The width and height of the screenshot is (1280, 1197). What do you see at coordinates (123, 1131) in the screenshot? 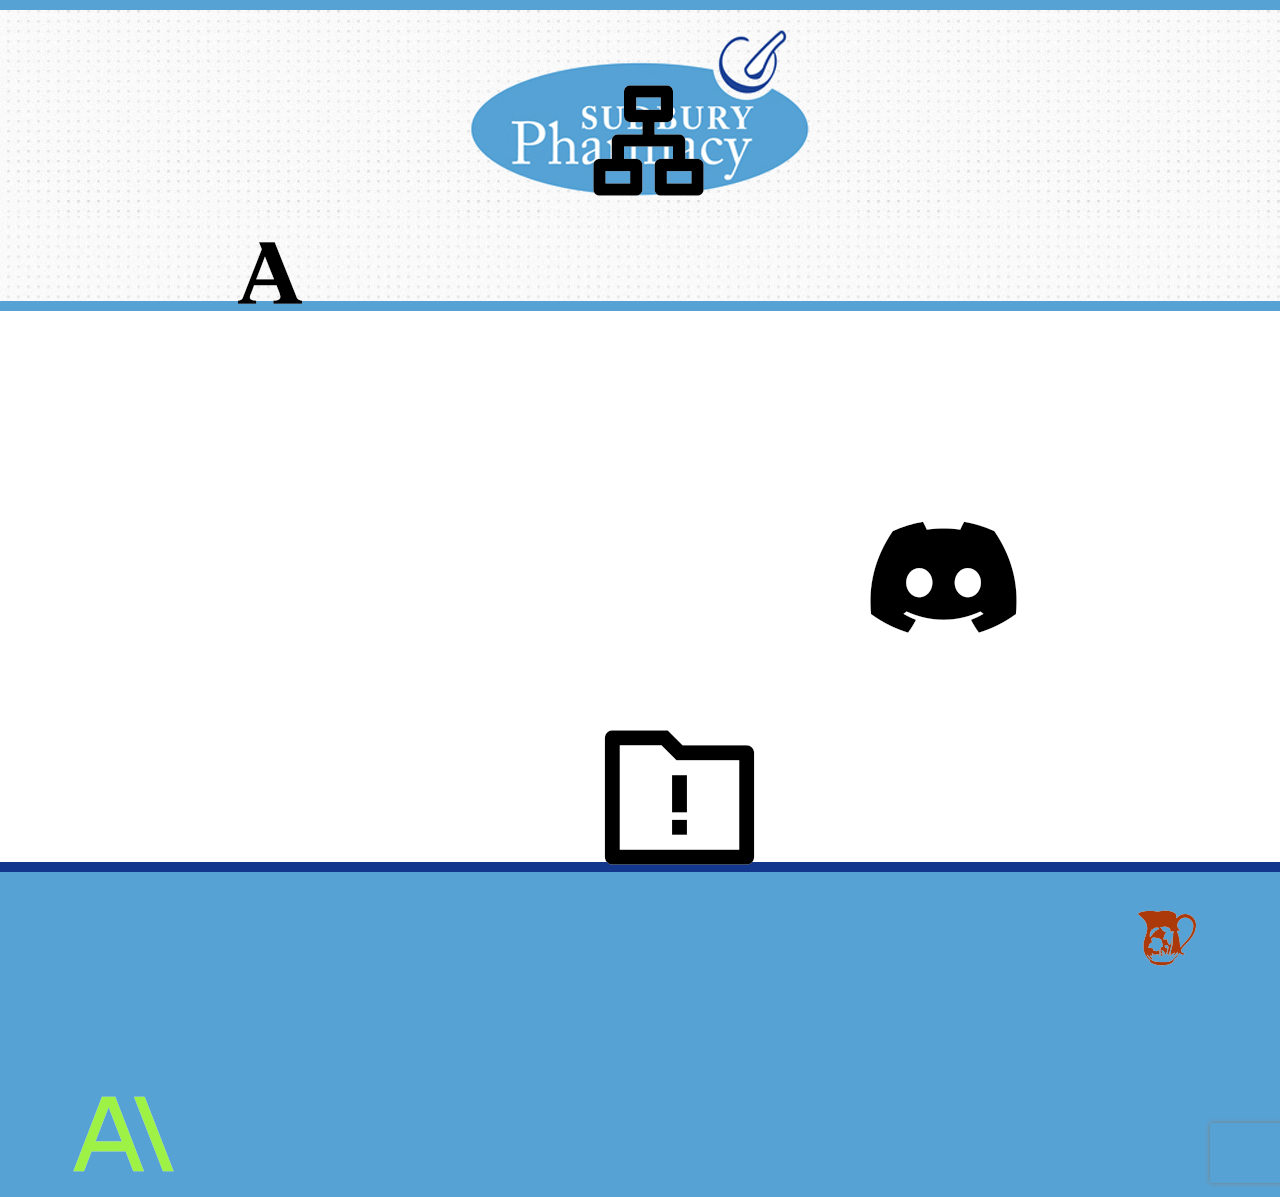
I see `anthropic company logo` at bounding box center [123, 1131].